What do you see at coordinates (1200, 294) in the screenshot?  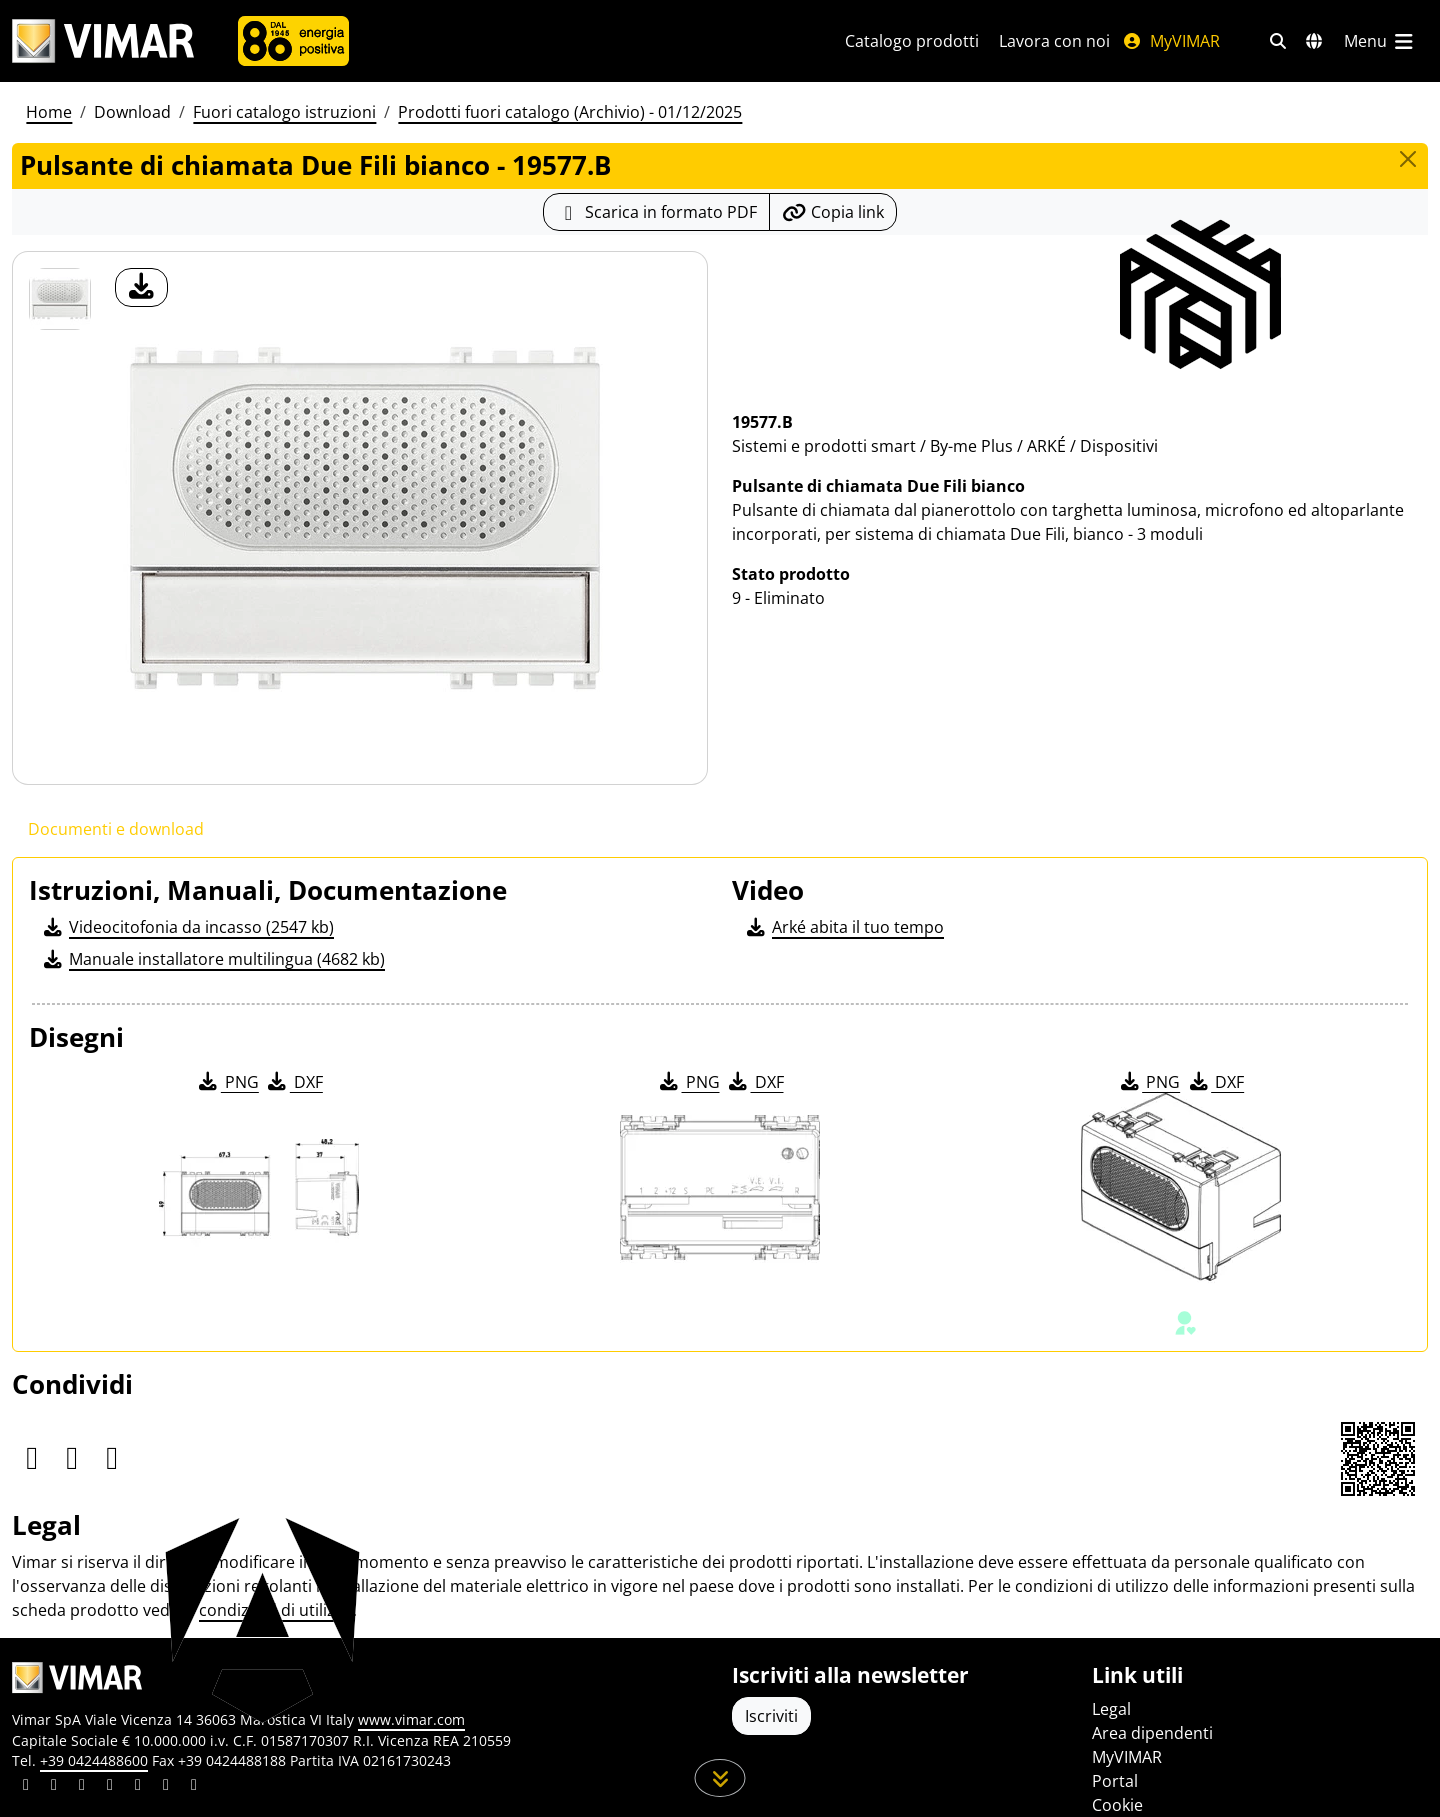 I see `linkerd service mesh platform logo` at bounding box center [1200, 294].